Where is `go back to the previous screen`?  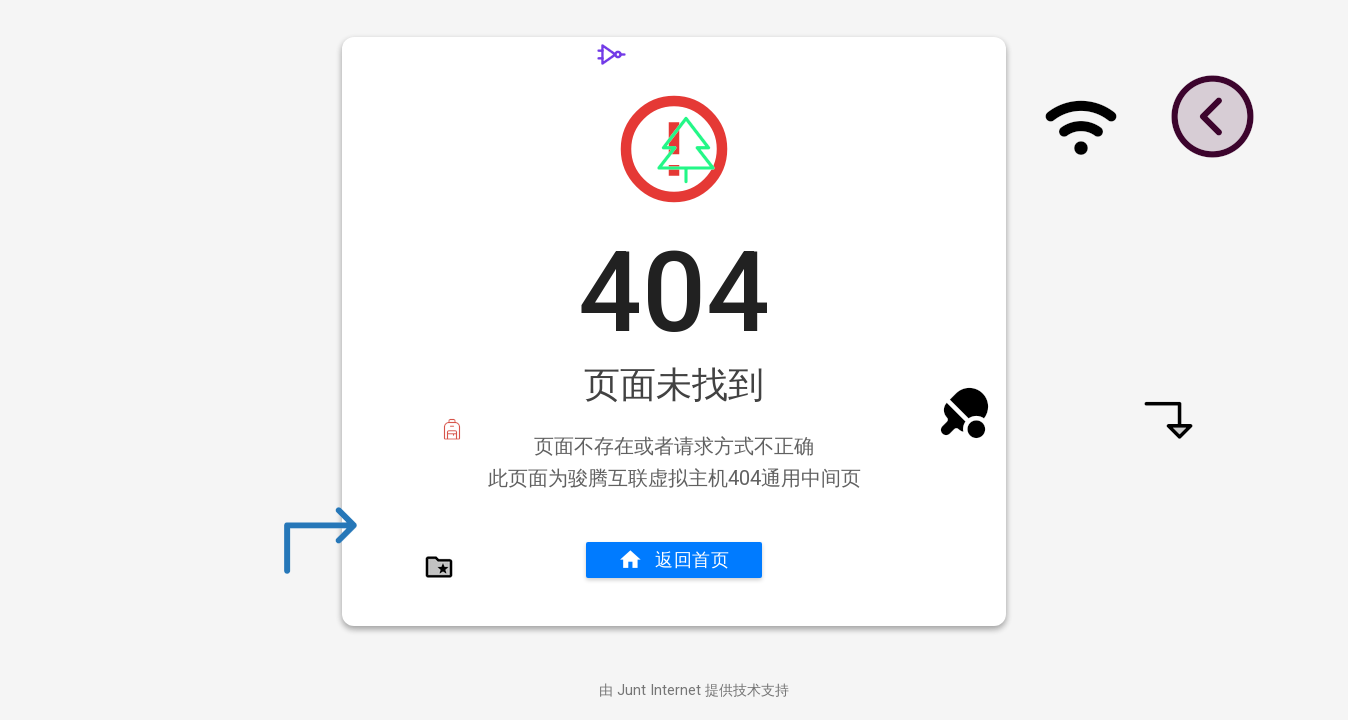 go back to the previous screen is located at coordinates (1212, 116).